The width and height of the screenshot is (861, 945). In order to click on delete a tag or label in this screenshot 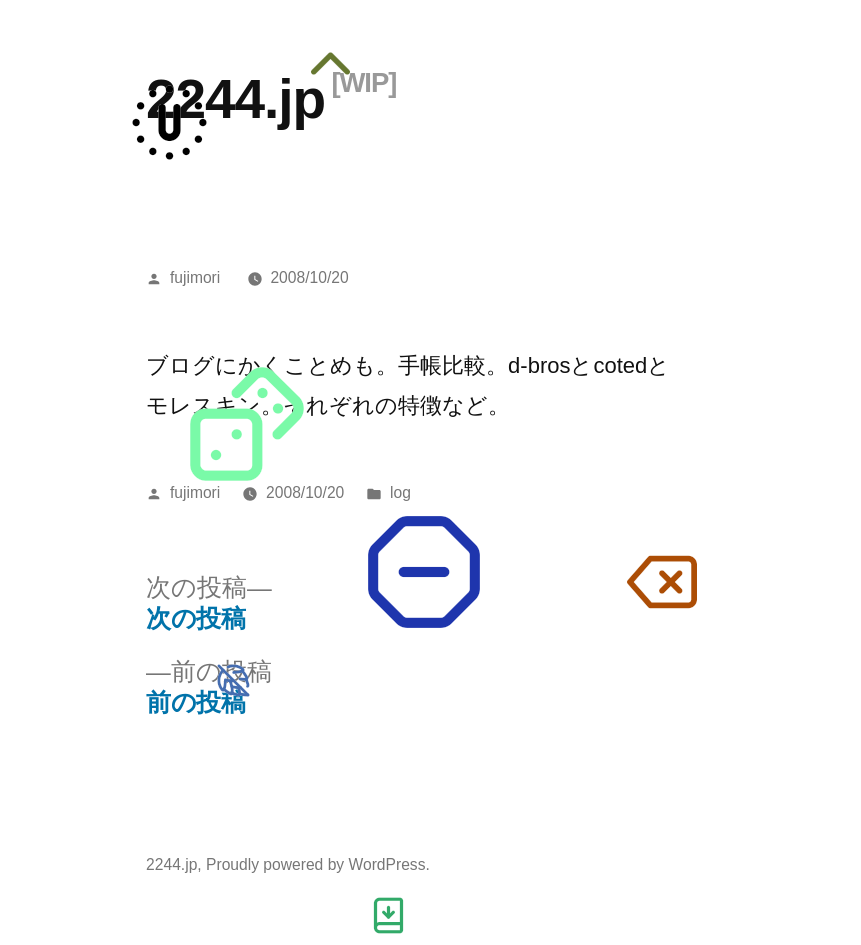, I will do `click(662, 582)`.